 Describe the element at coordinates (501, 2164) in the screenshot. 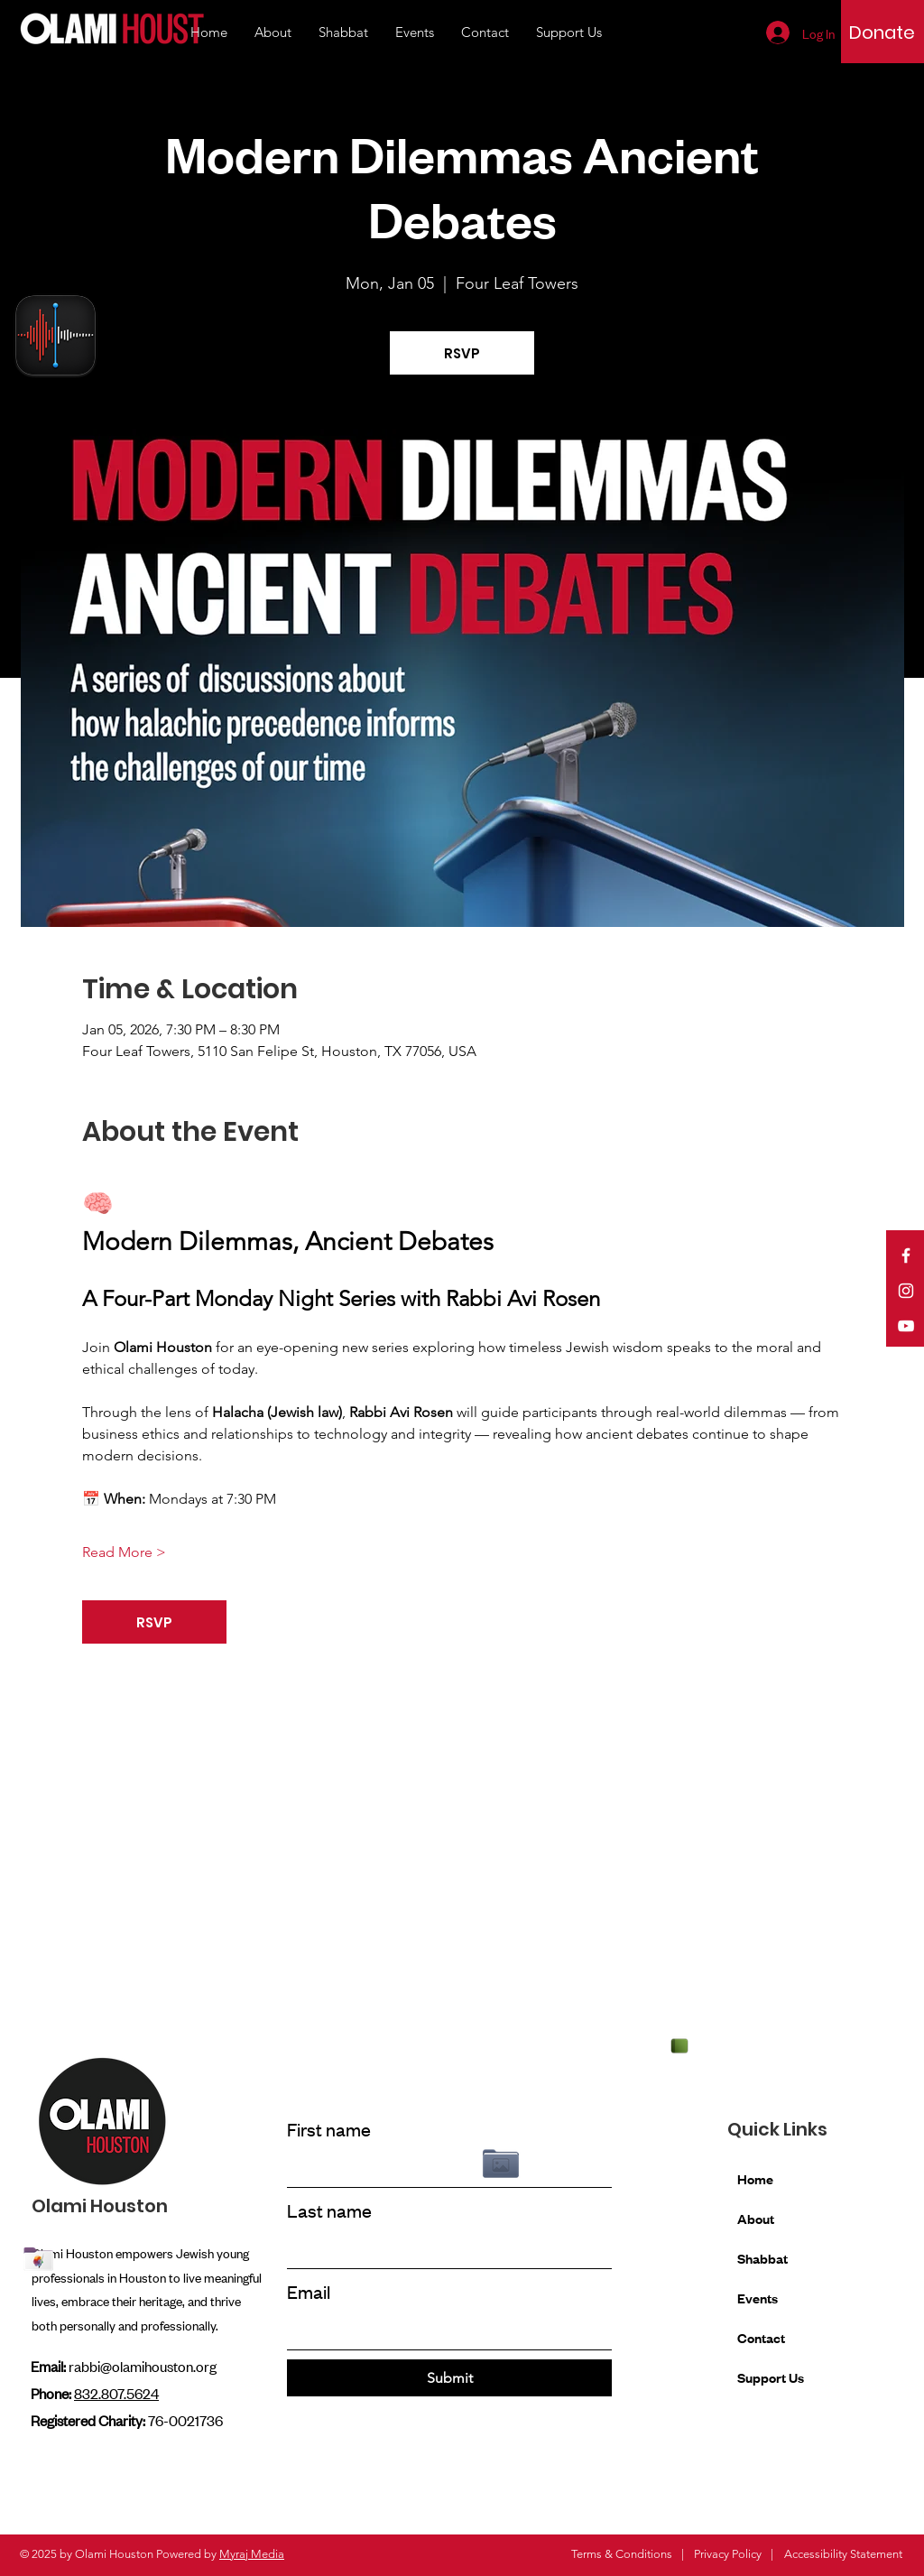

I see `open your images folder` at that location.